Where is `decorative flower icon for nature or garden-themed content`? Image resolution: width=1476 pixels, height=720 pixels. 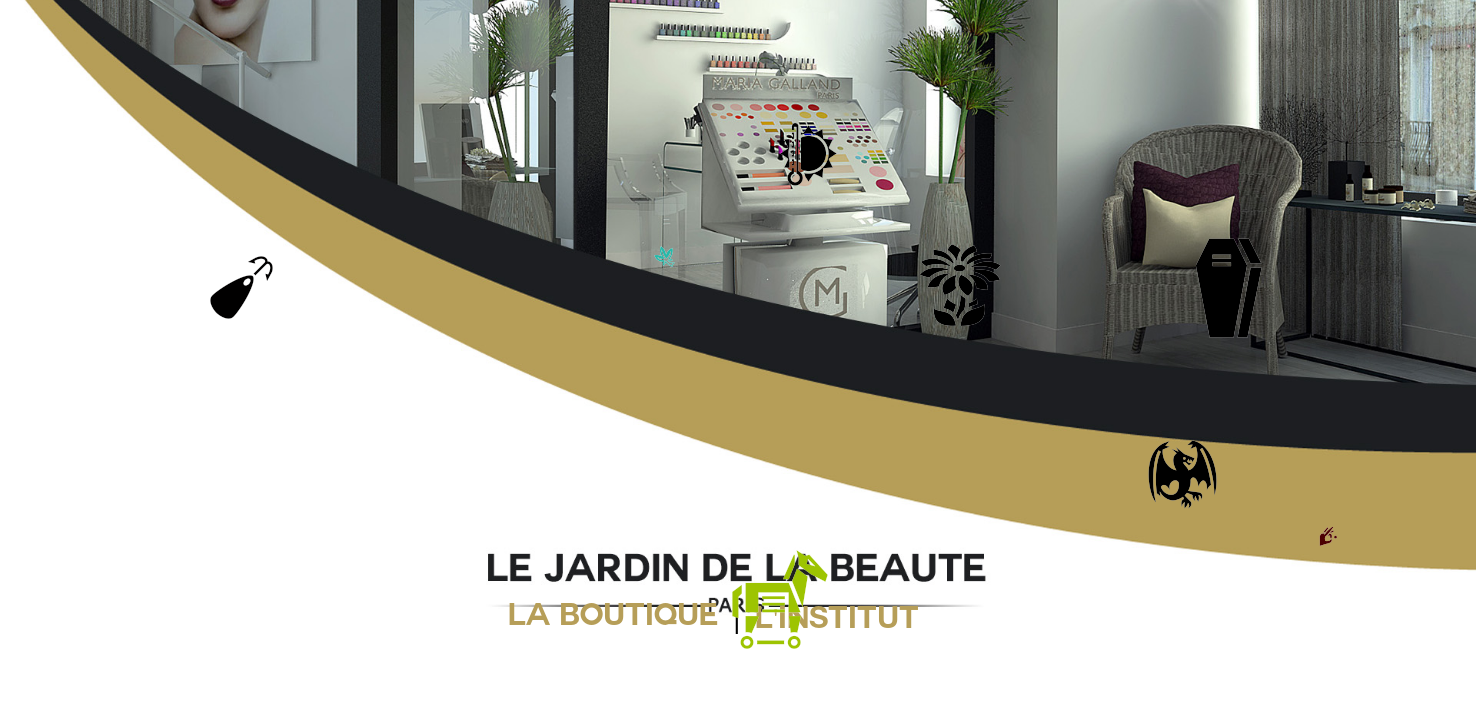 decorative flower icon for nature or garden-themed content is located at coordinates (959, 283).